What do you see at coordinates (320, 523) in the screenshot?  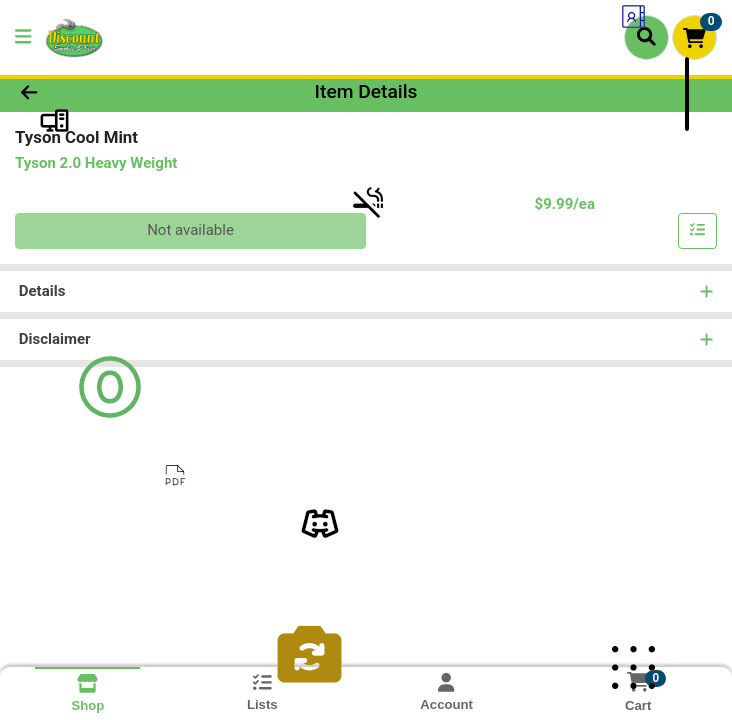 I see `open Discord` at bounding box center [320, 523].